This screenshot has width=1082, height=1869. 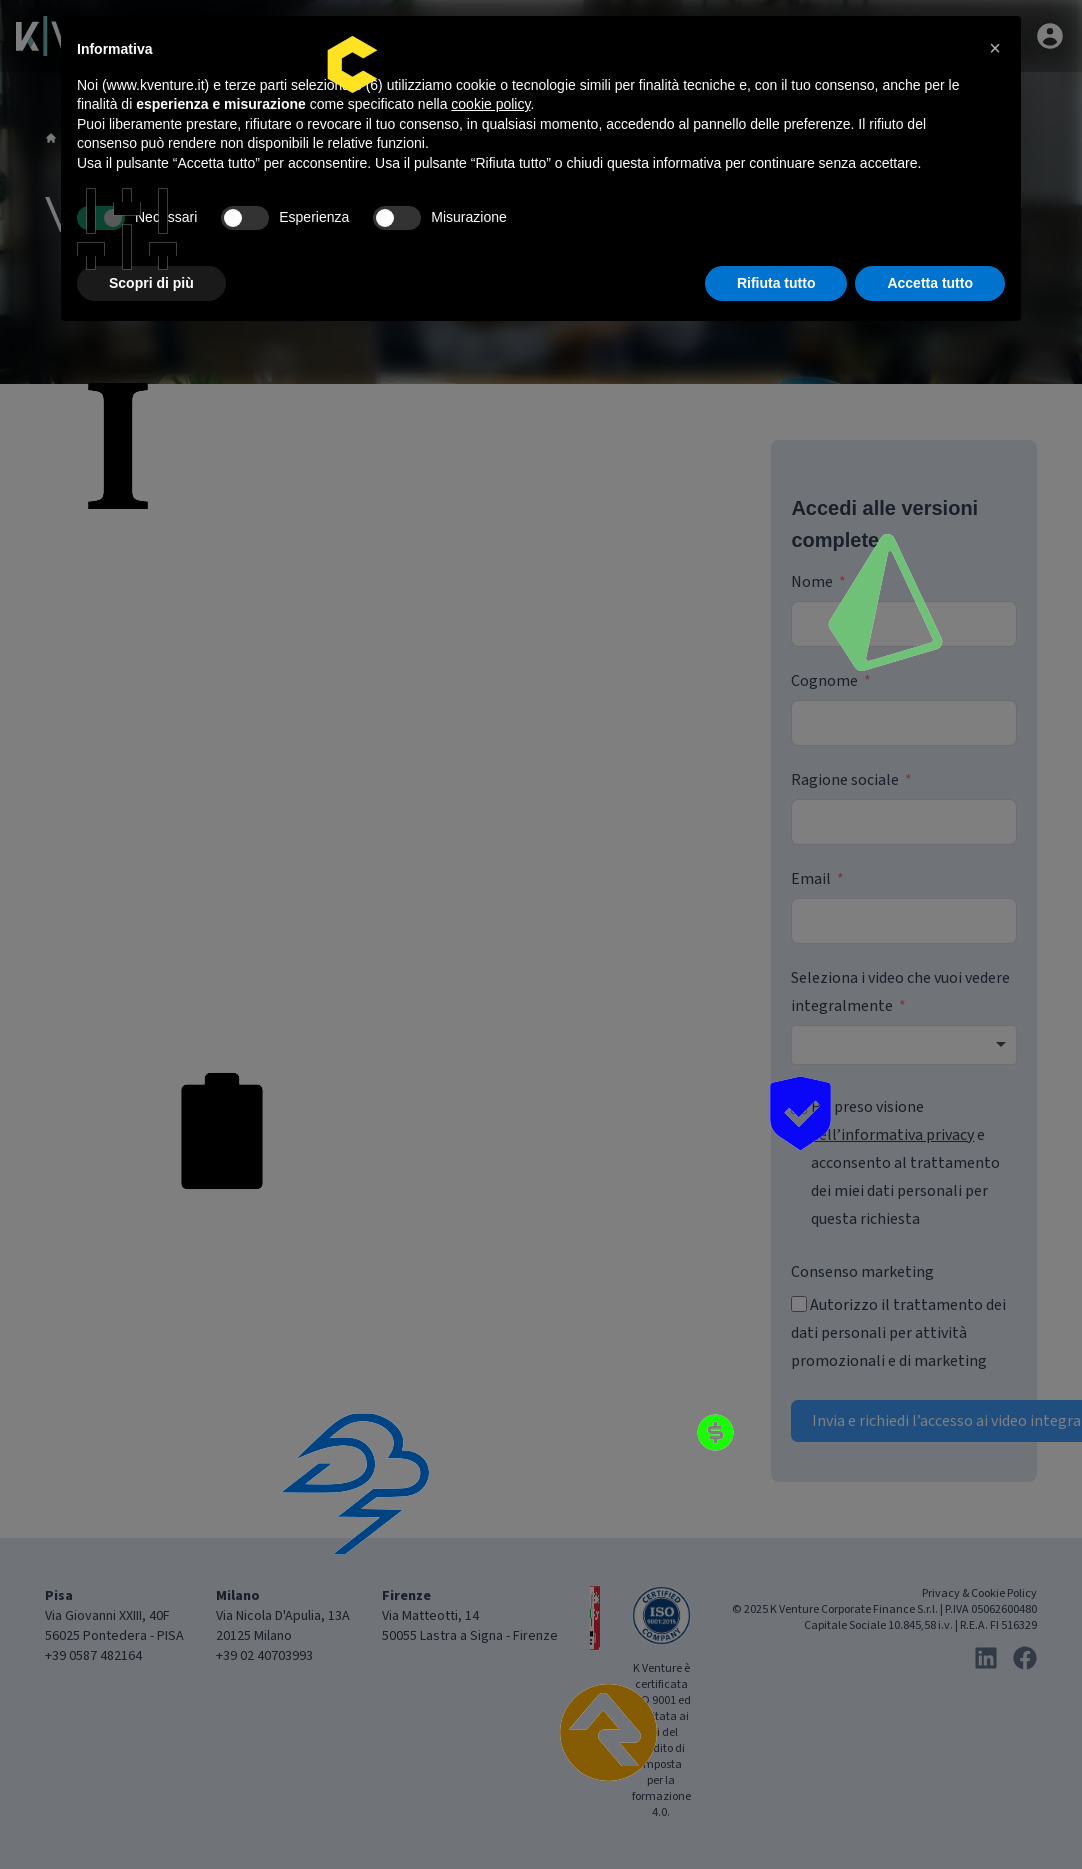 What do you see at coordinates (800, 1113) in the screenshot?
I see `indicates verified security or protection status` at bounding box center [800, 1113].